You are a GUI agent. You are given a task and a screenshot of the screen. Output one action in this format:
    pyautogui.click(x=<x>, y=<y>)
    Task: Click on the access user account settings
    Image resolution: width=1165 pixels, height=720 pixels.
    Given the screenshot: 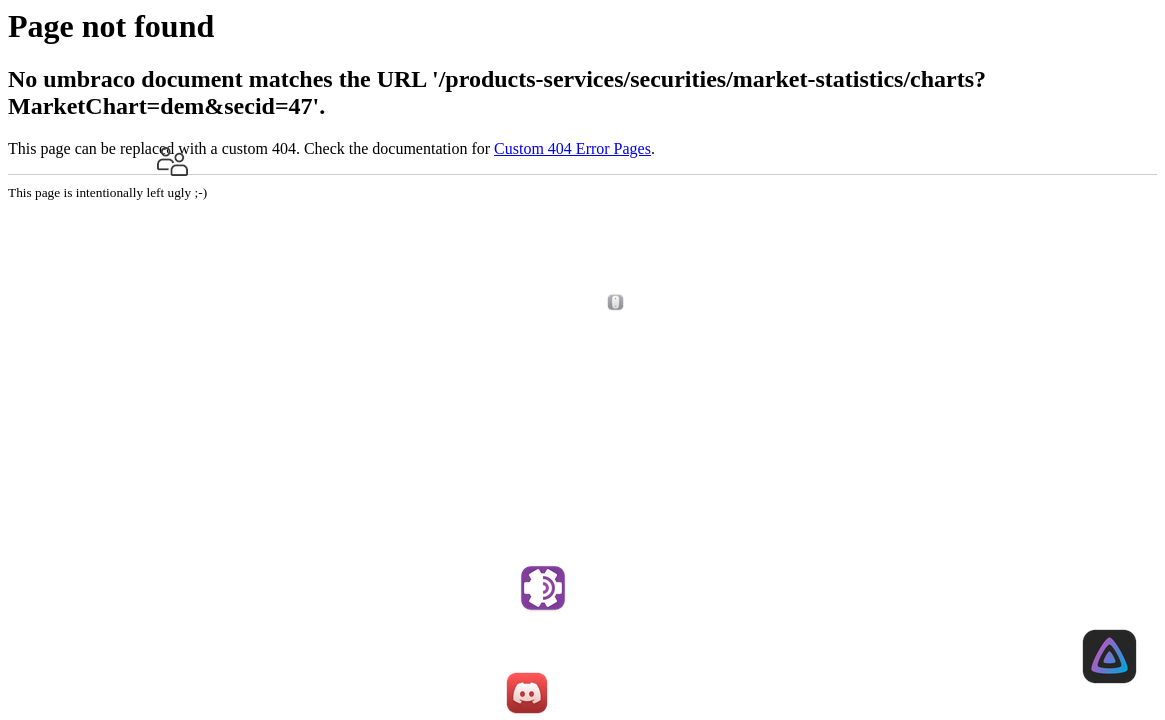 What is the action you would take?
    pyautogui.click(x=172, y=160)
    